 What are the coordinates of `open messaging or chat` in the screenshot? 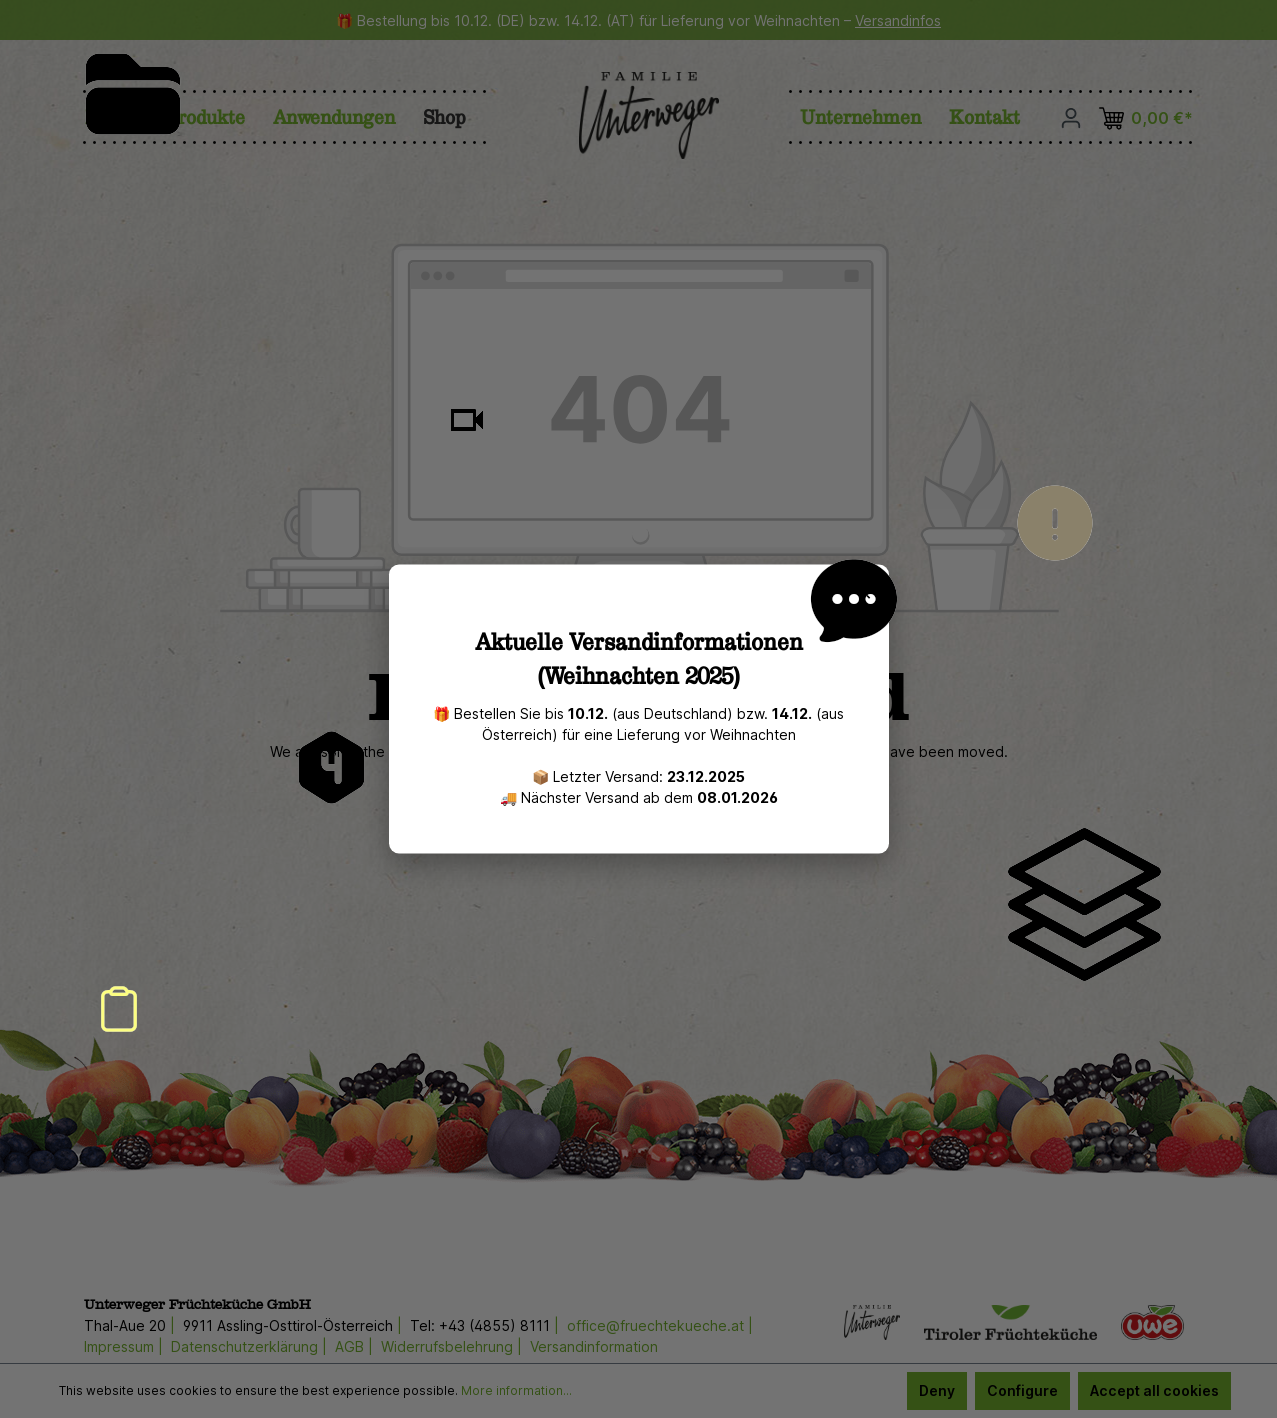 It's located at (854, 599).